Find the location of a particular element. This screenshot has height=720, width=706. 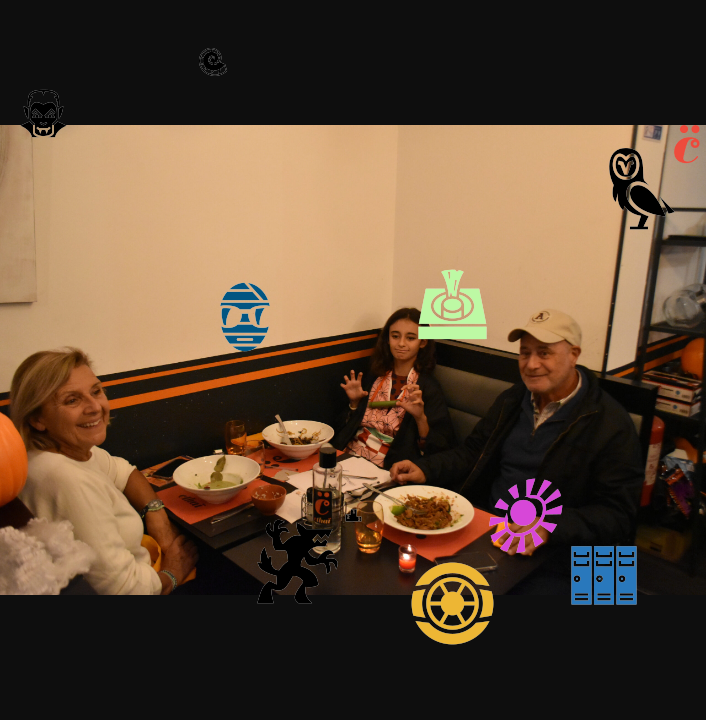

view leaderboard rankings is located at coordinates (353, 513).